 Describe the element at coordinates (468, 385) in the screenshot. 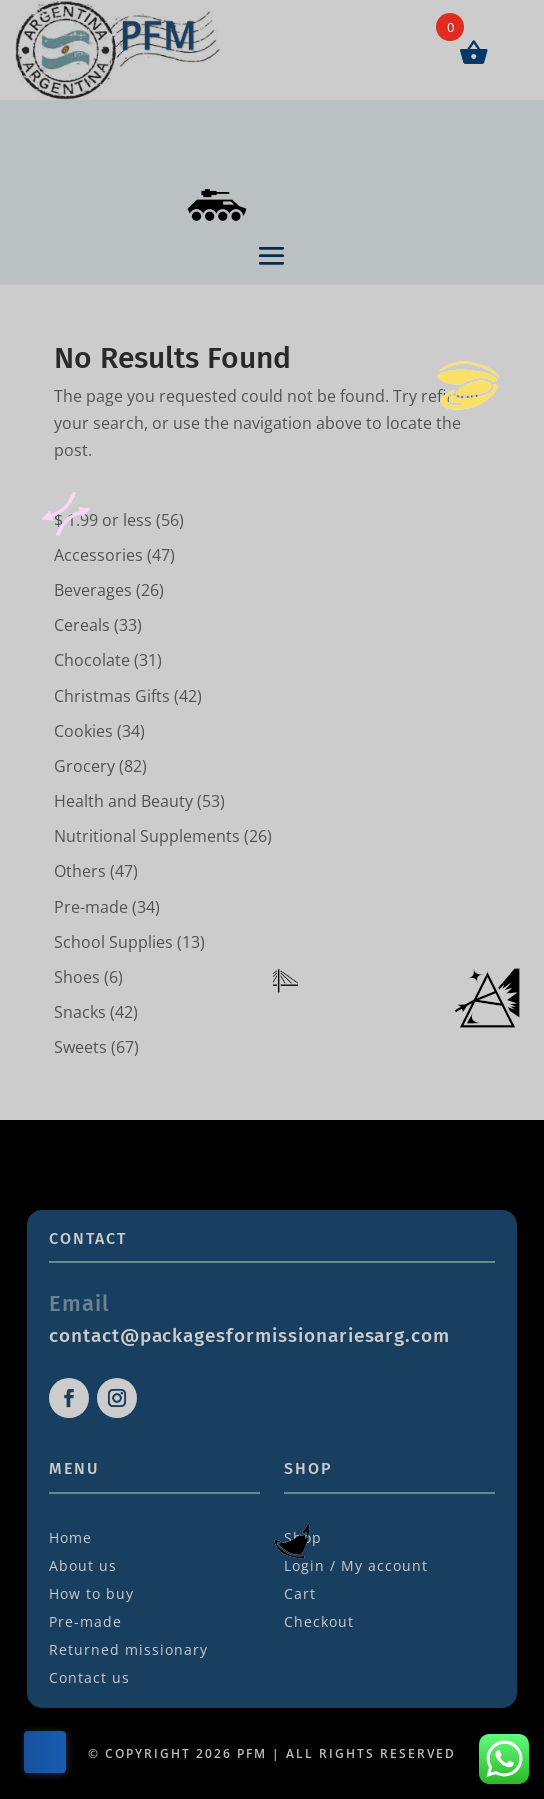

I see `indicates seafood or shellfish category` at that location.